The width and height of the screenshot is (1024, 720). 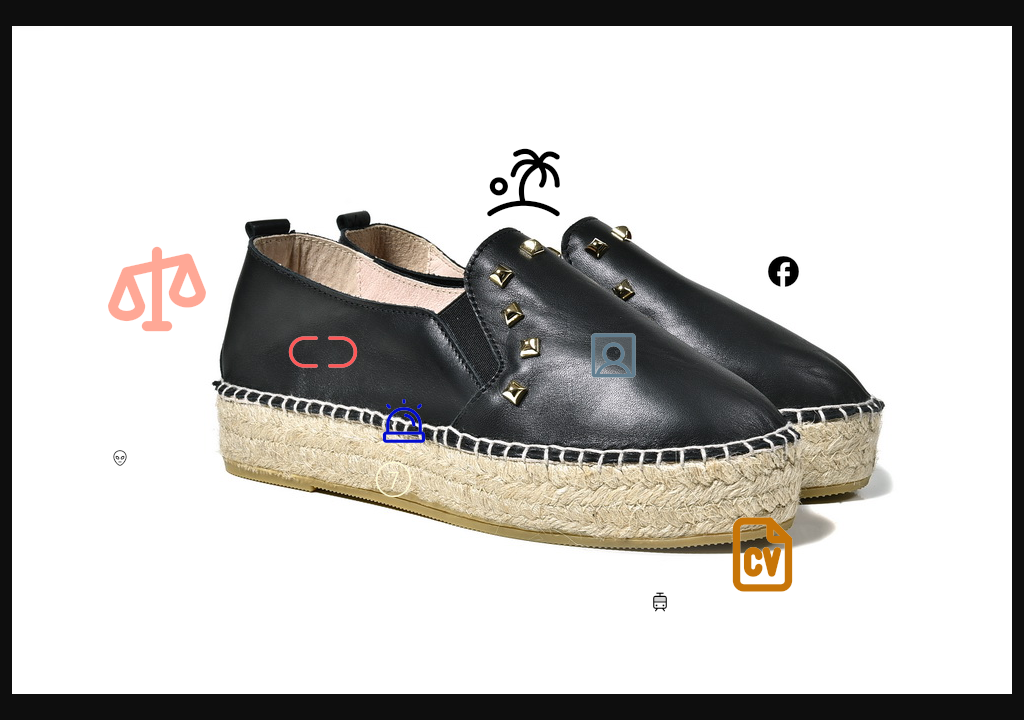 What do you see at coordinates (404, 425) in the screenshot?
I see `indicates an active alert or warning` at bounding box center [404, 425].